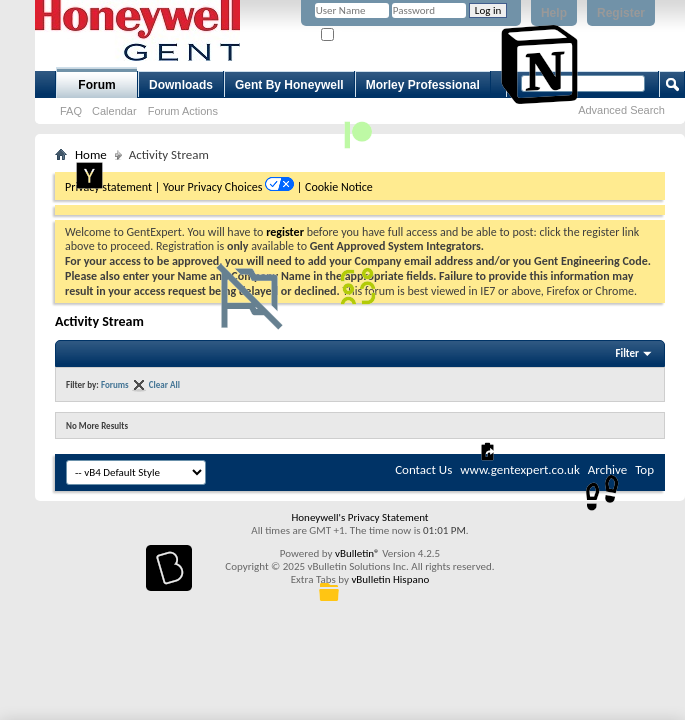  What do you see at coordinates (329, 592) in the screenshot?
I see `open folder to view contents` at bounding box center [329, 592].